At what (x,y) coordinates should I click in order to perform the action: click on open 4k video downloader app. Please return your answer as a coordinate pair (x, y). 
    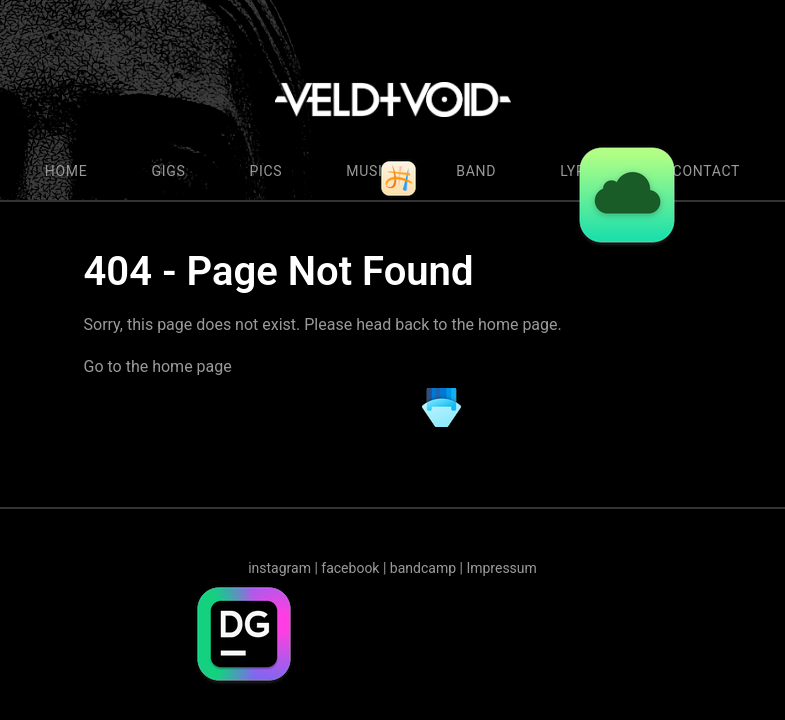
    Looking at the image, I should click on (627, 195).